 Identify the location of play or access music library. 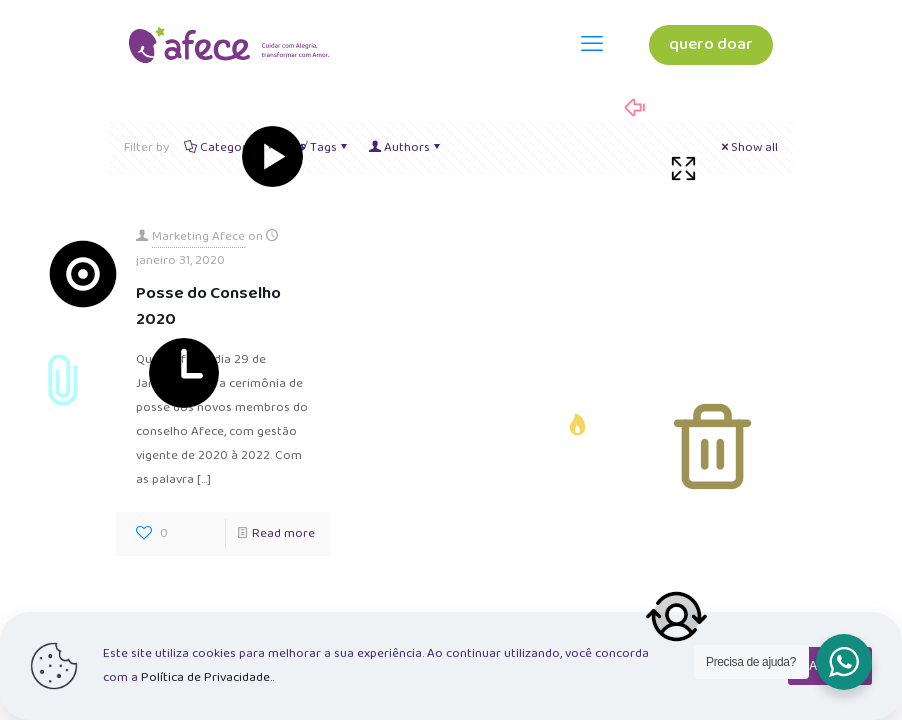
(83, 274).